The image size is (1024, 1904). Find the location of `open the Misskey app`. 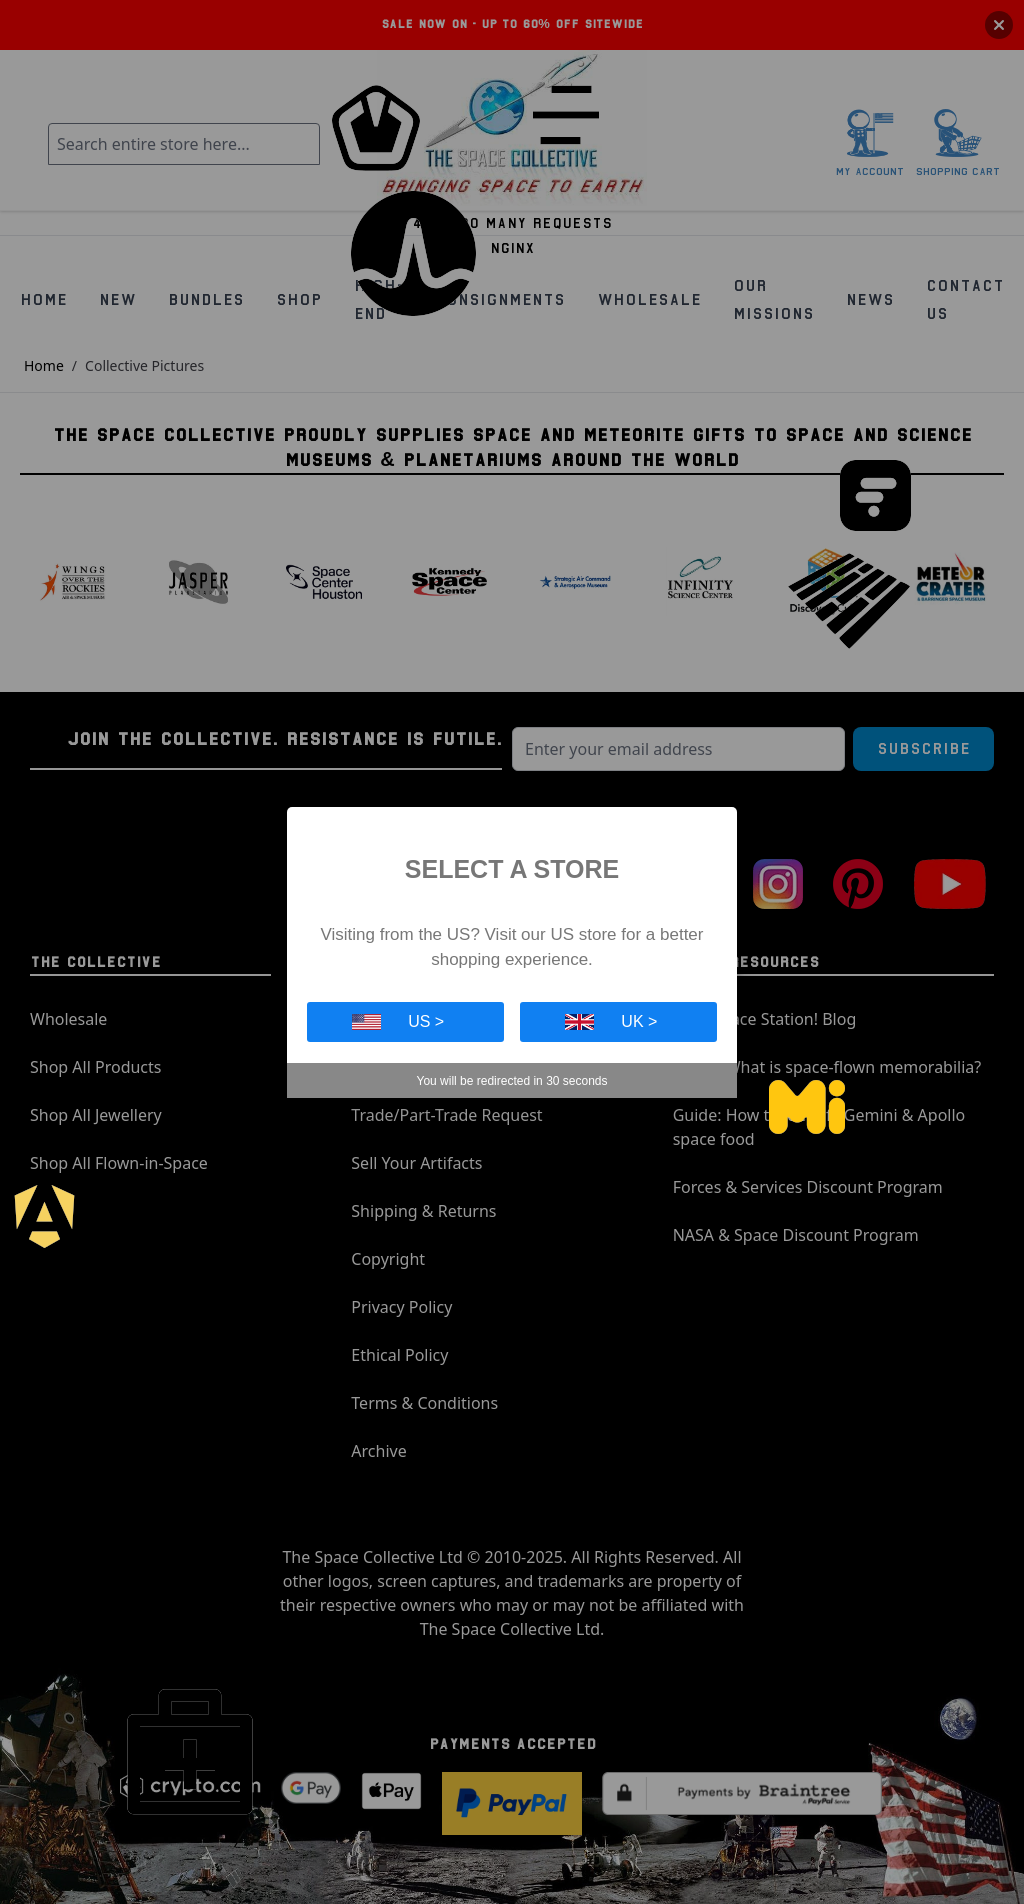

open the Misskey app is located at coordinates (807, 1107).